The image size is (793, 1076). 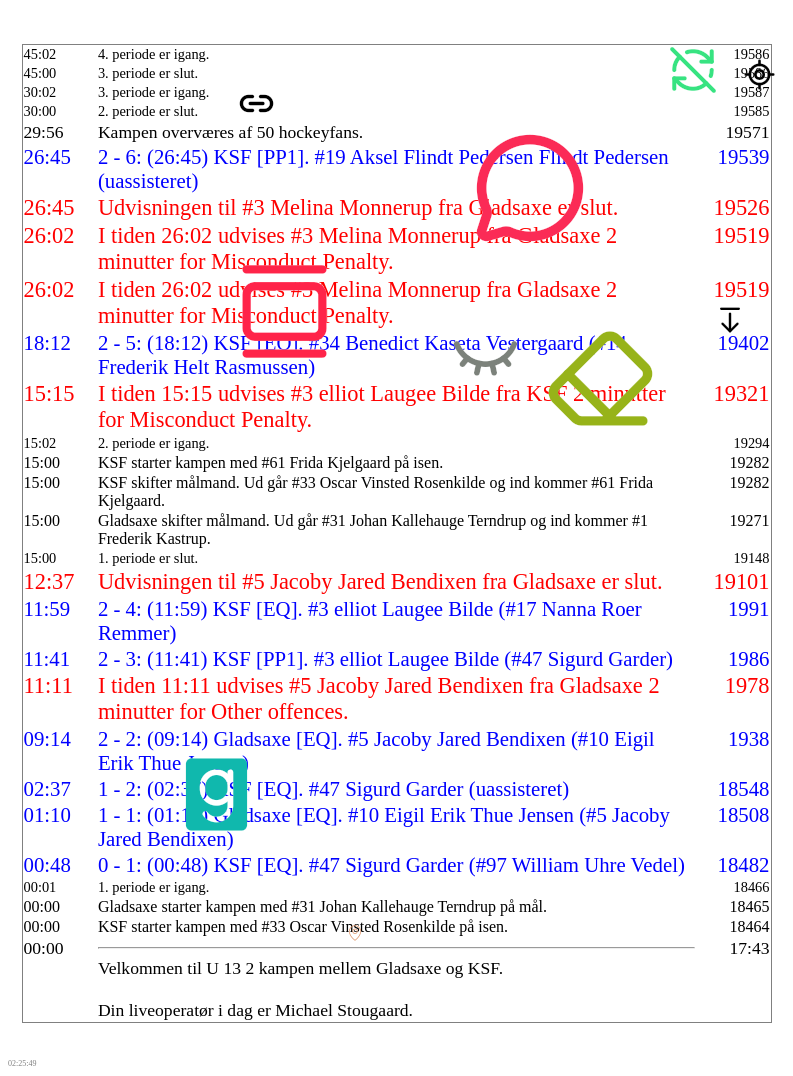 What do you see at coordinates (530, 188) in the screenshot?
I see `open chat or messaging` at bounding box center [530, 188].